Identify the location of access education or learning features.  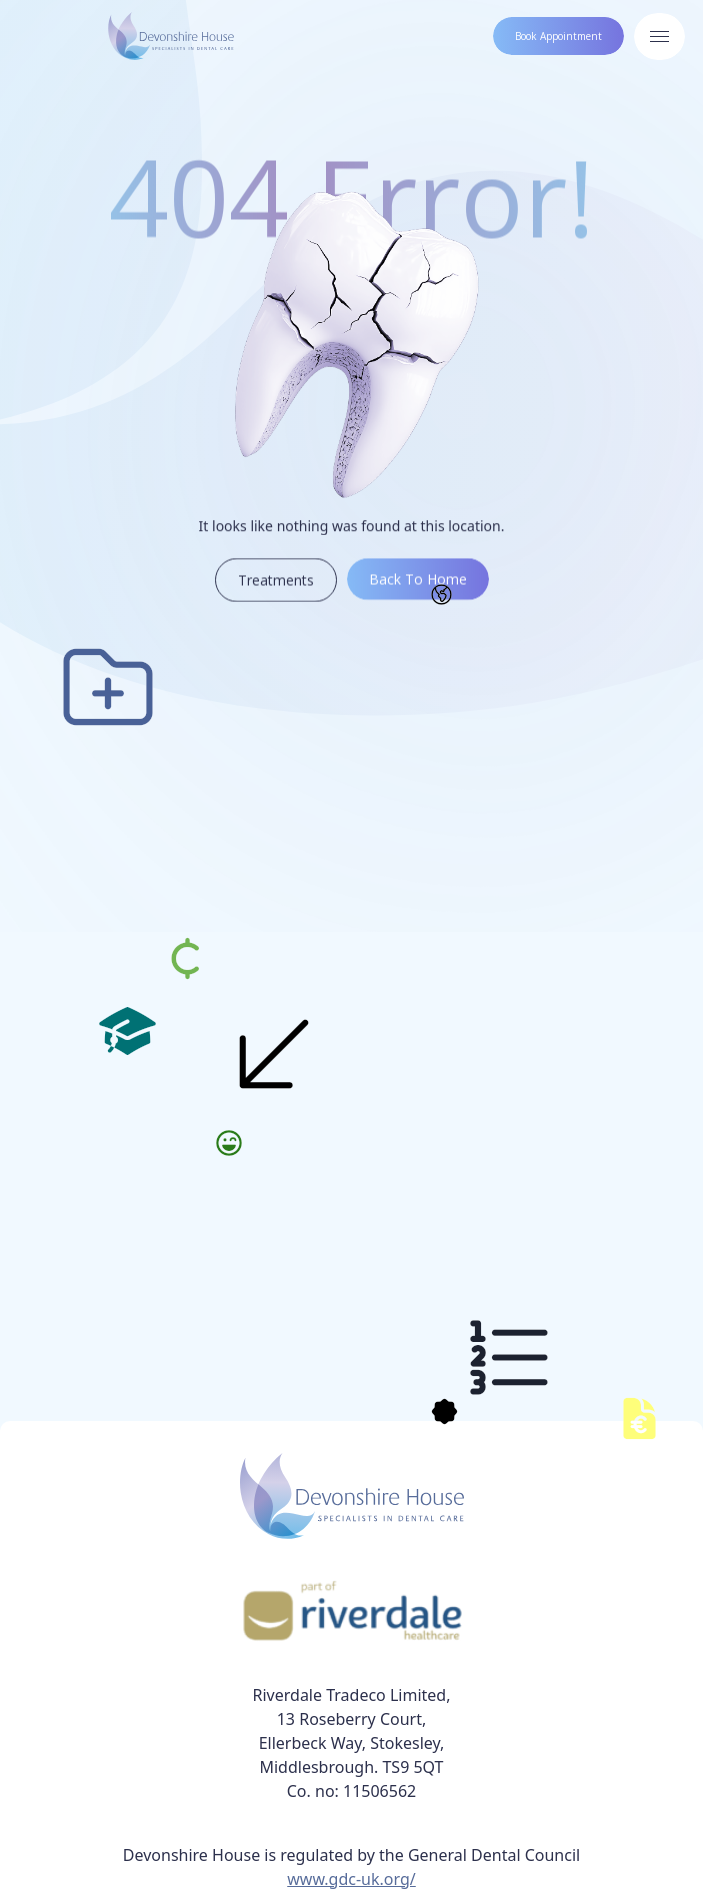
(127, 1030).